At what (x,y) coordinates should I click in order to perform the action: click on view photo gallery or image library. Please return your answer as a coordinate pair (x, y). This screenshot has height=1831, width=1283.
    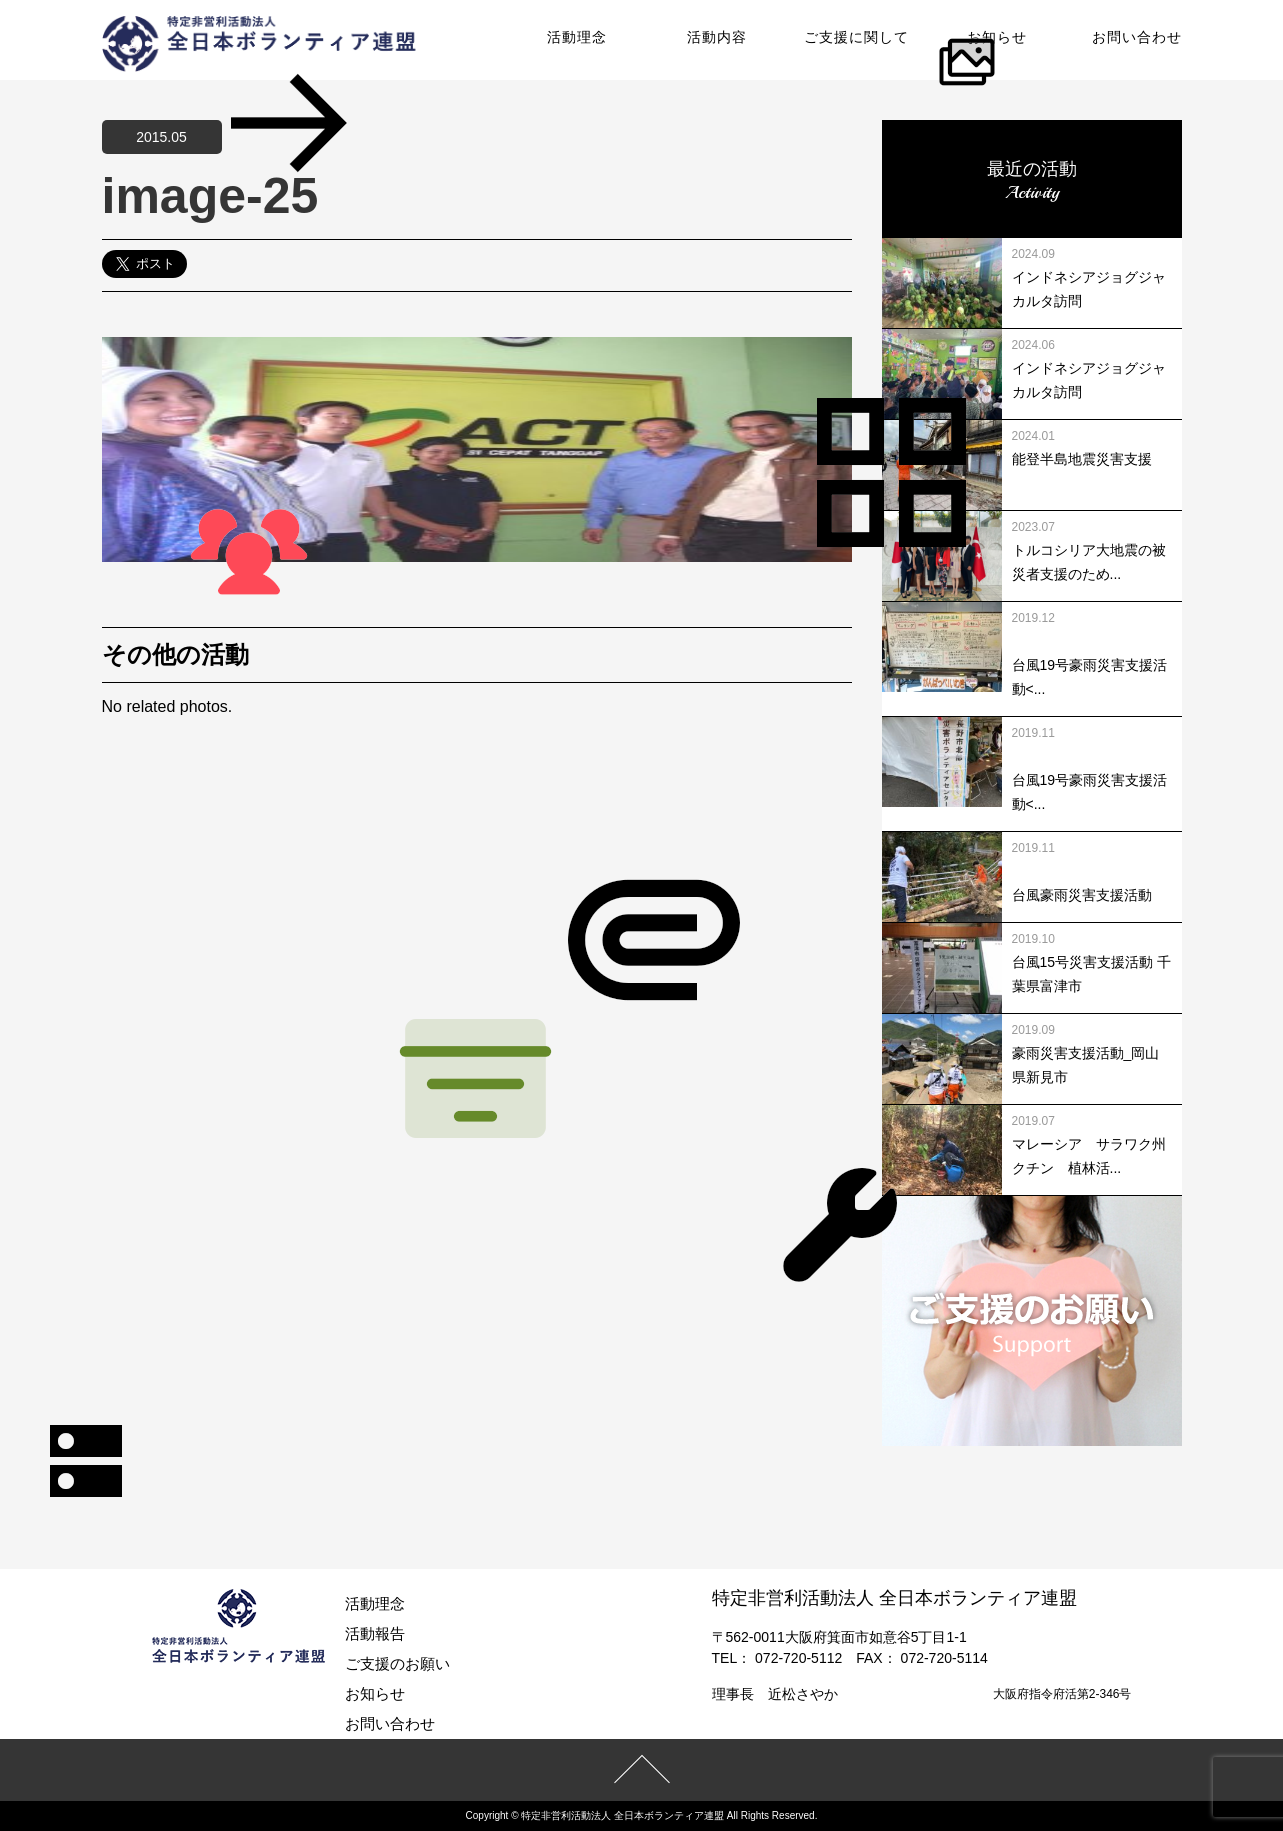
    Looking at the image, I should click on (967, 62).